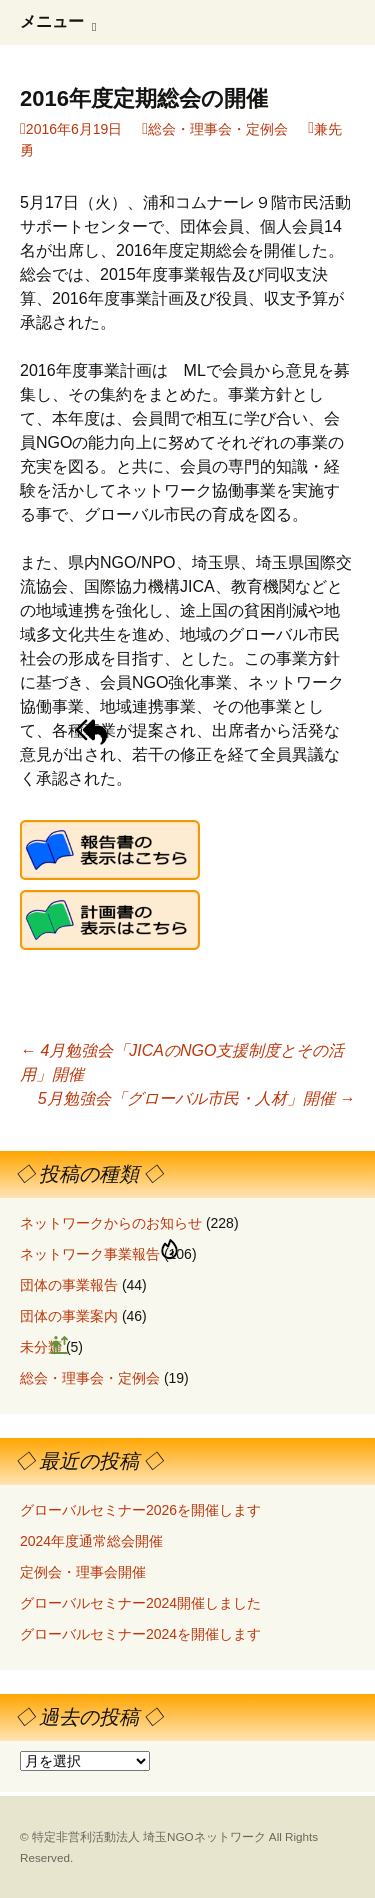 The image size is (375, 1898). What do you see at coordinates (59, 1345) in the screenshot?
I see `upload user profile or data` at bounding box center [59, 1345].